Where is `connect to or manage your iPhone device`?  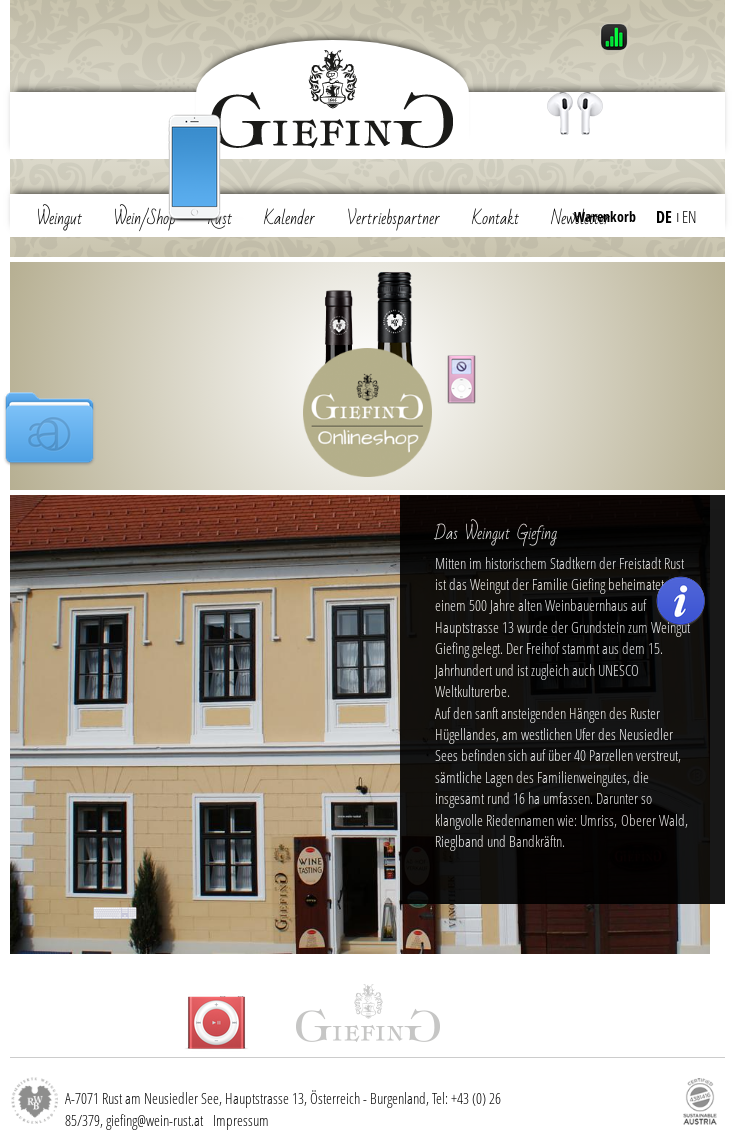
connect to or manage your iPhone device is located at coordinates (194, 168).